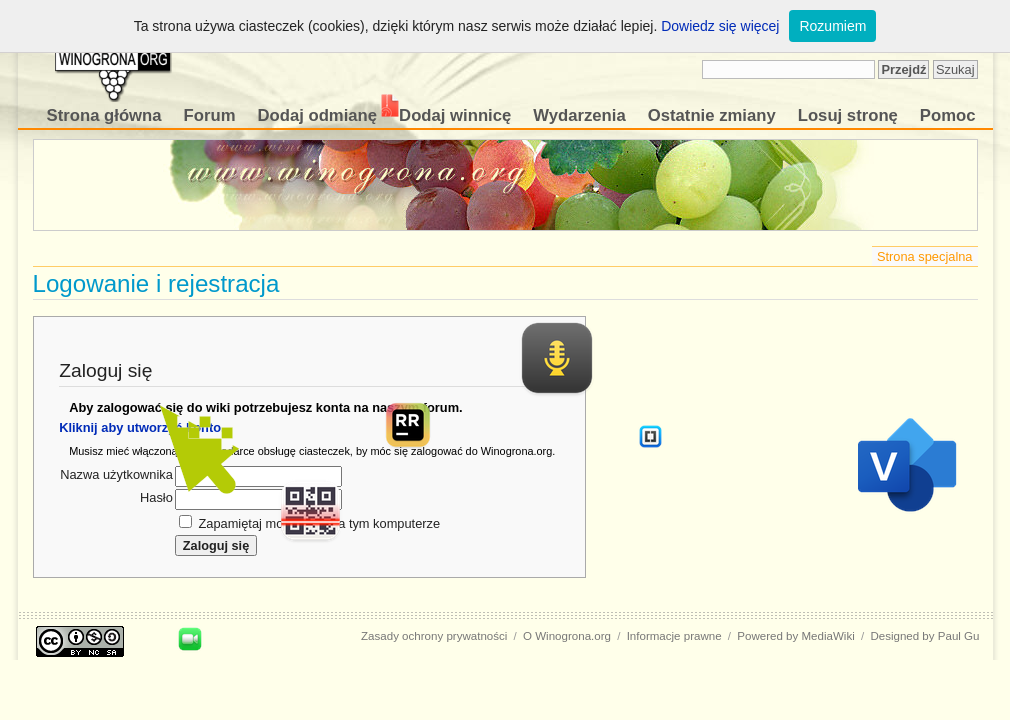 This screenshot has width=1010, height=720. Describe the element at coordinates (557, 358) in the screenshot. I see `open amarok podcast app` at that location.